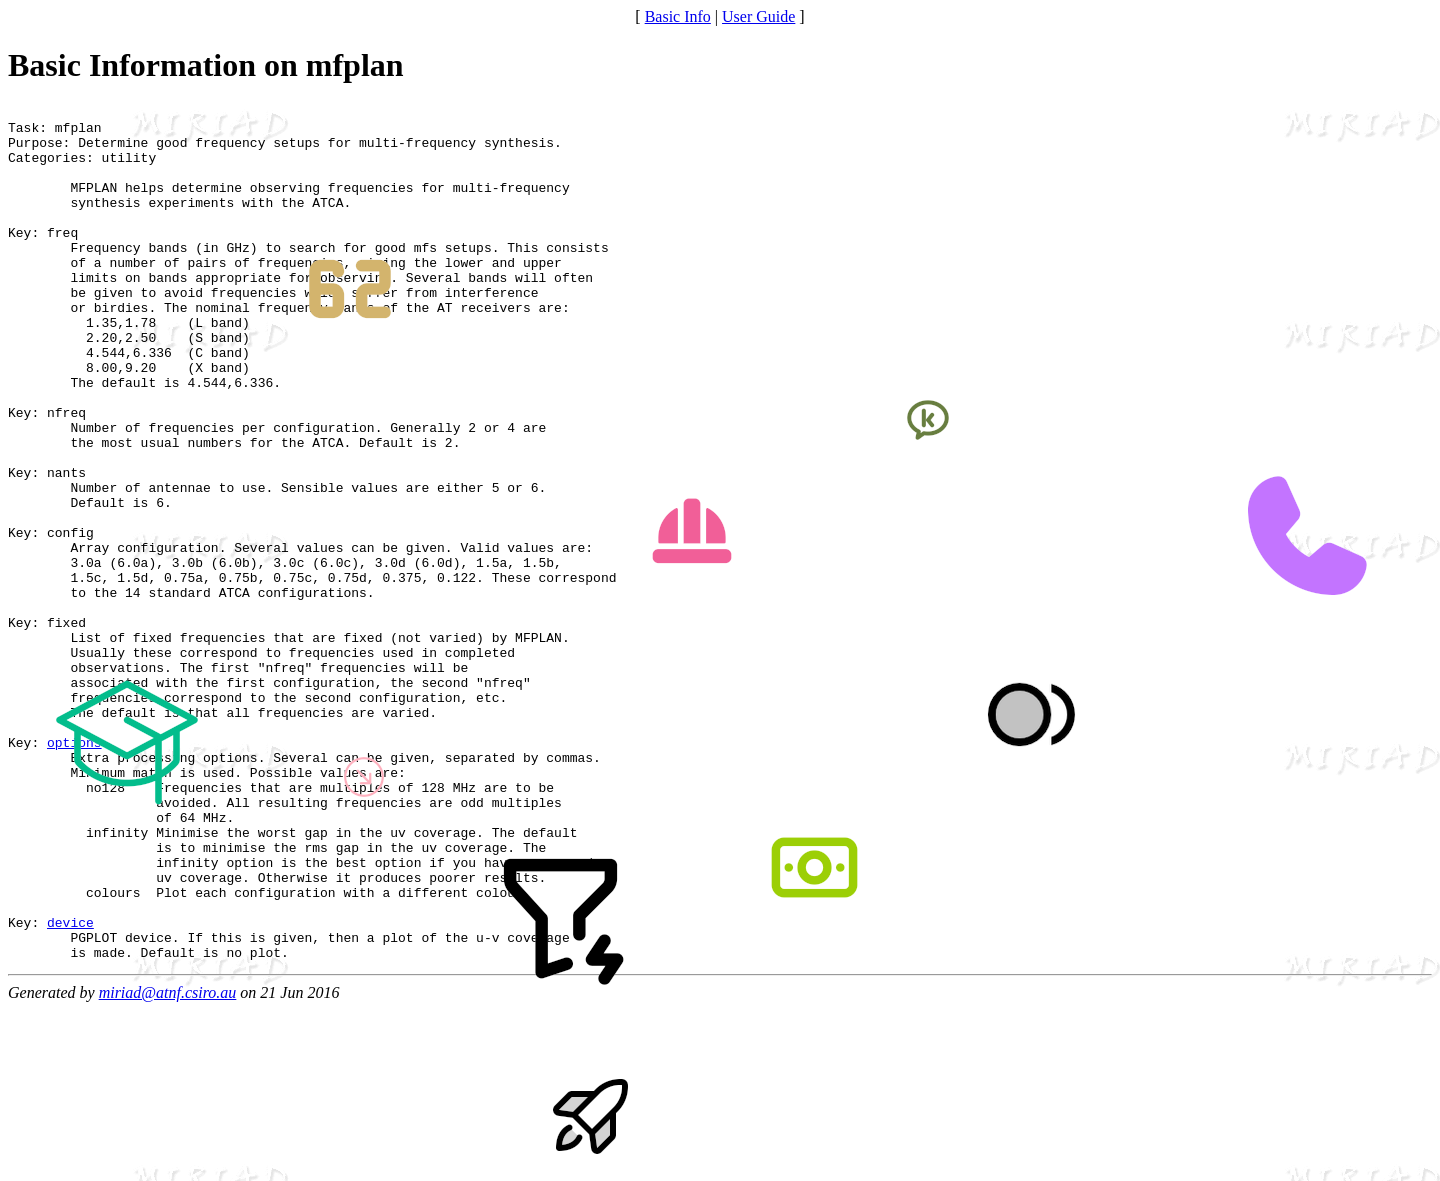 This screenshot has width=1440, height=1181. I want to click on indicates item number 62 in a list or sequence, so click(350, 289).